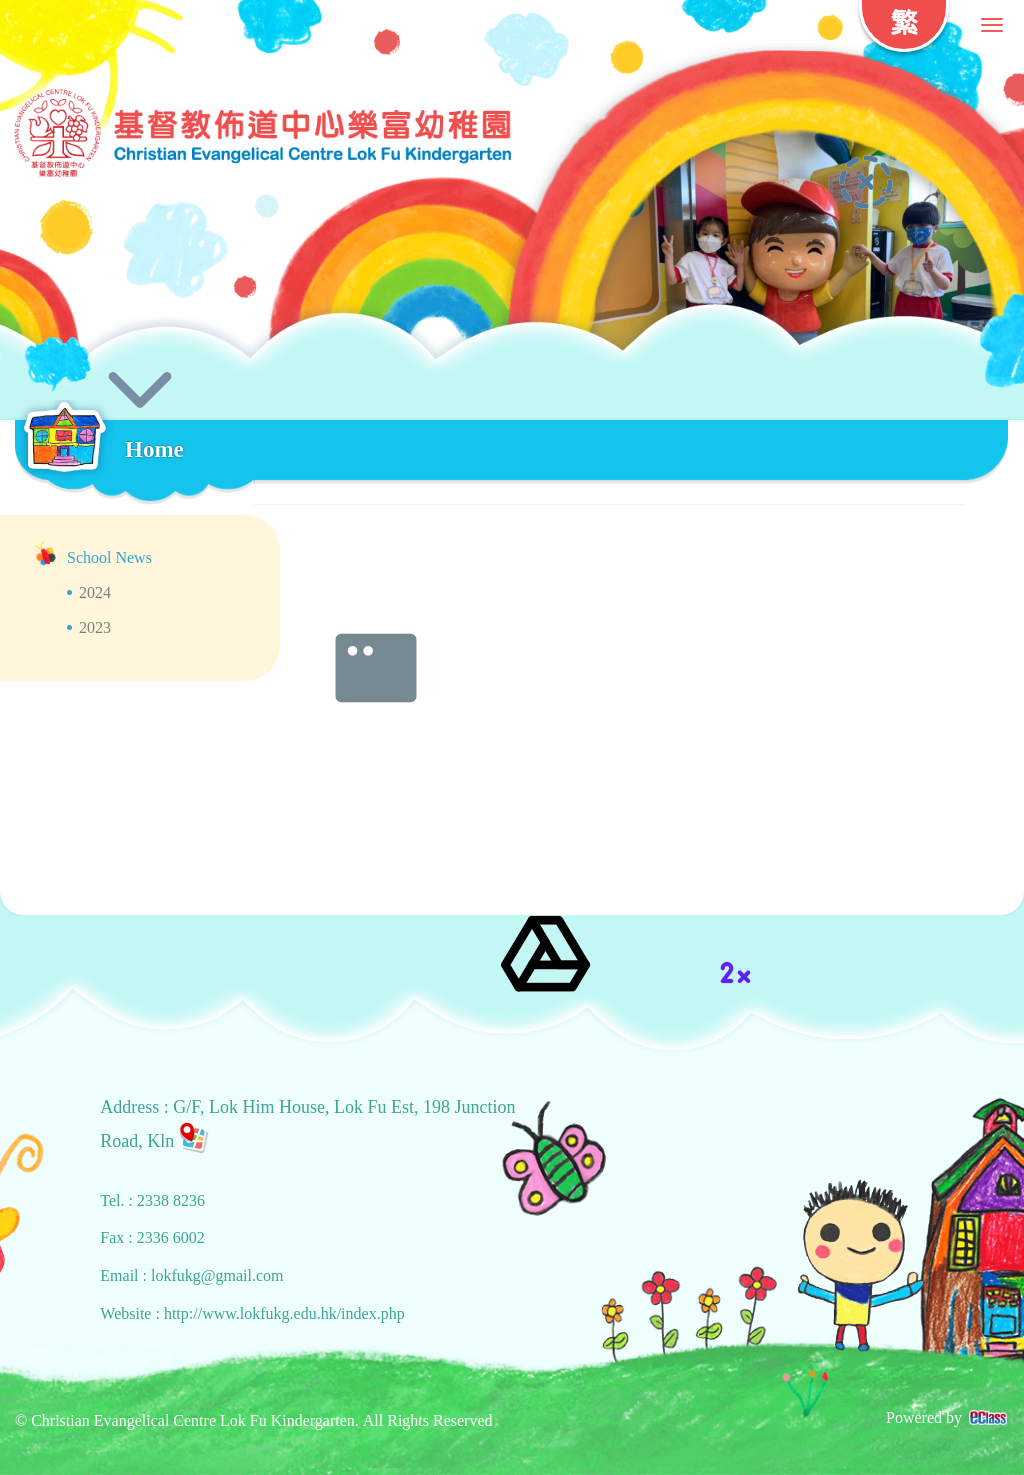 The image size is (1024, 1475). I want to click on open application window, so click(376, 668).